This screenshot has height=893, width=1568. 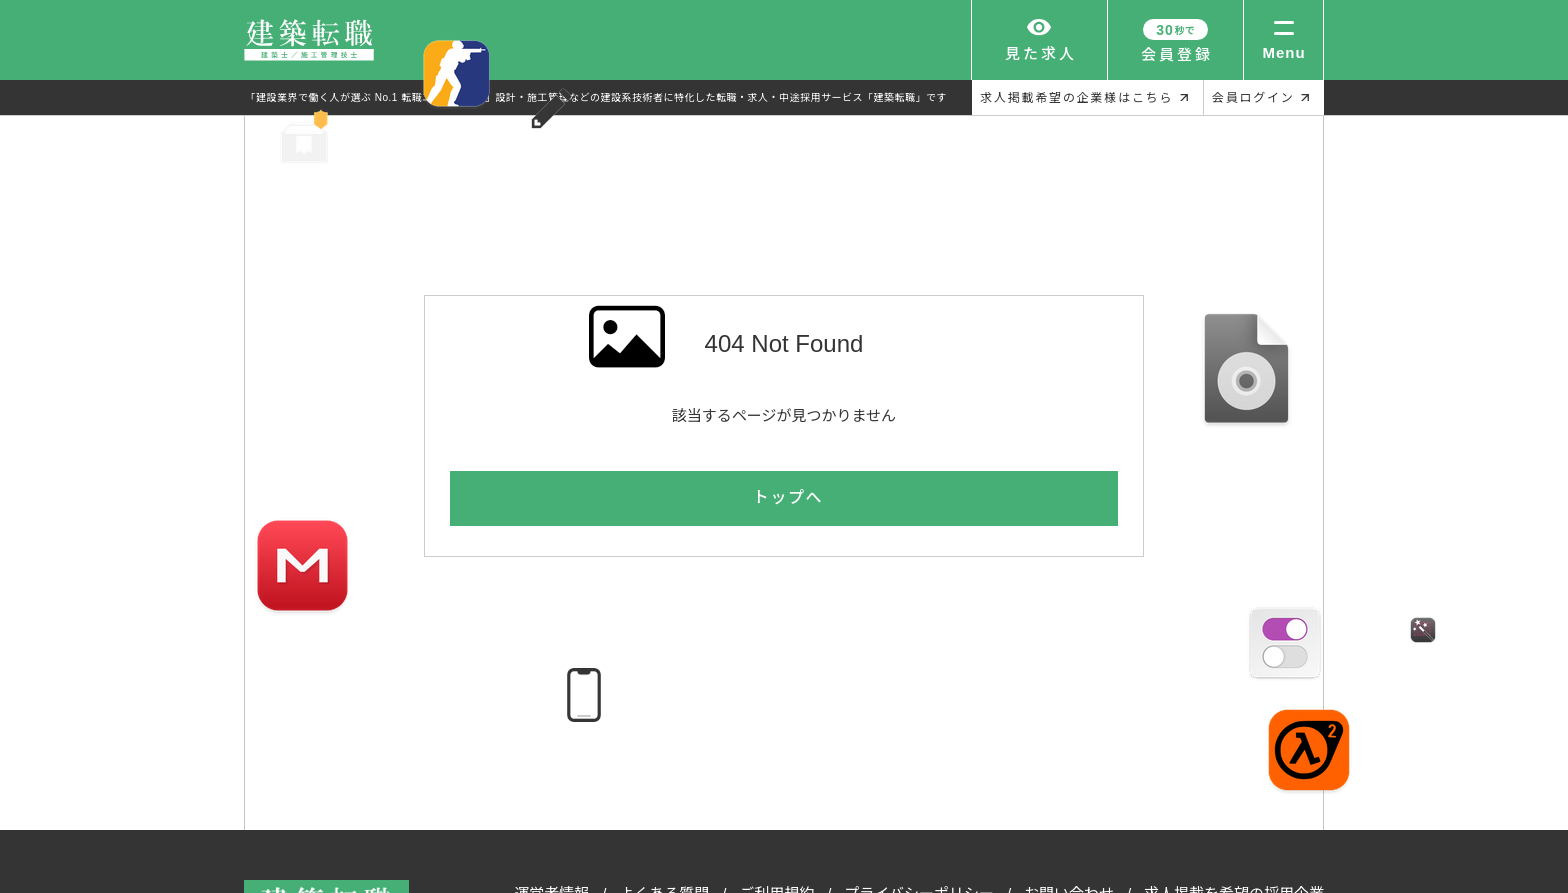 What do you see at coordinates (1285, 643) in the screenshot?
I see `open gnome tweaks to customize desktop settings` at bounding box center [1285, 643].